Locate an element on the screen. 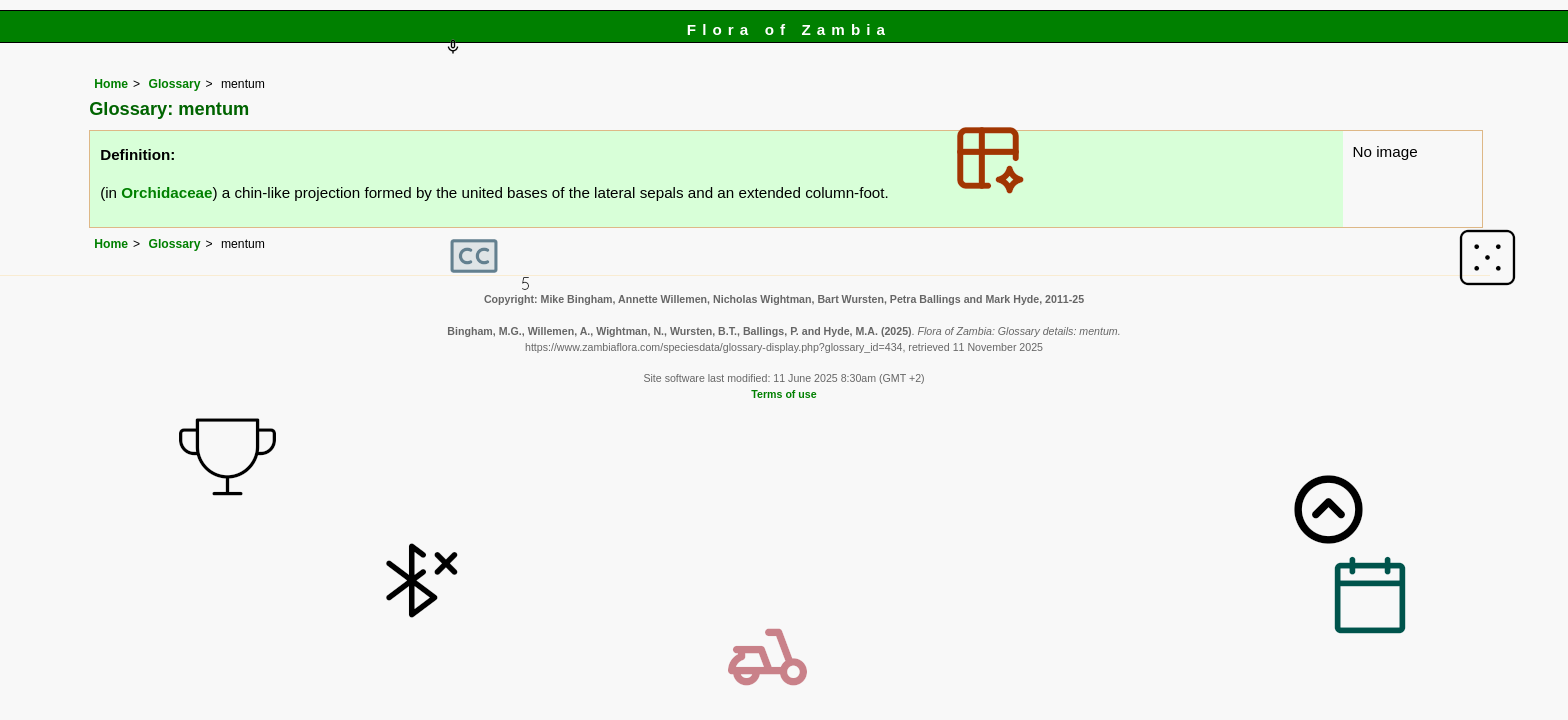 This screenshot has width=1568, height=720. view achievements or awards is located at coordinates (227, 453).